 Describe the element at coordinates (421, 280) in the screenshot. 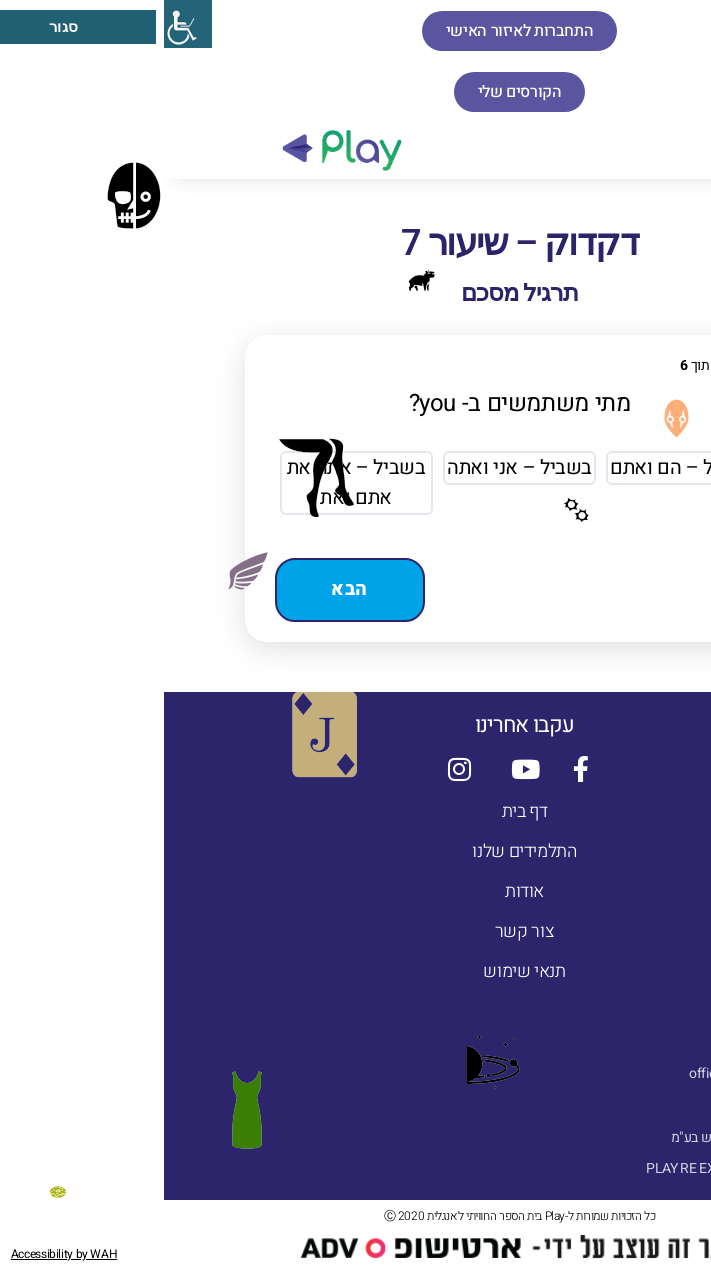

I see `capybara character or avatar selection` at that location.